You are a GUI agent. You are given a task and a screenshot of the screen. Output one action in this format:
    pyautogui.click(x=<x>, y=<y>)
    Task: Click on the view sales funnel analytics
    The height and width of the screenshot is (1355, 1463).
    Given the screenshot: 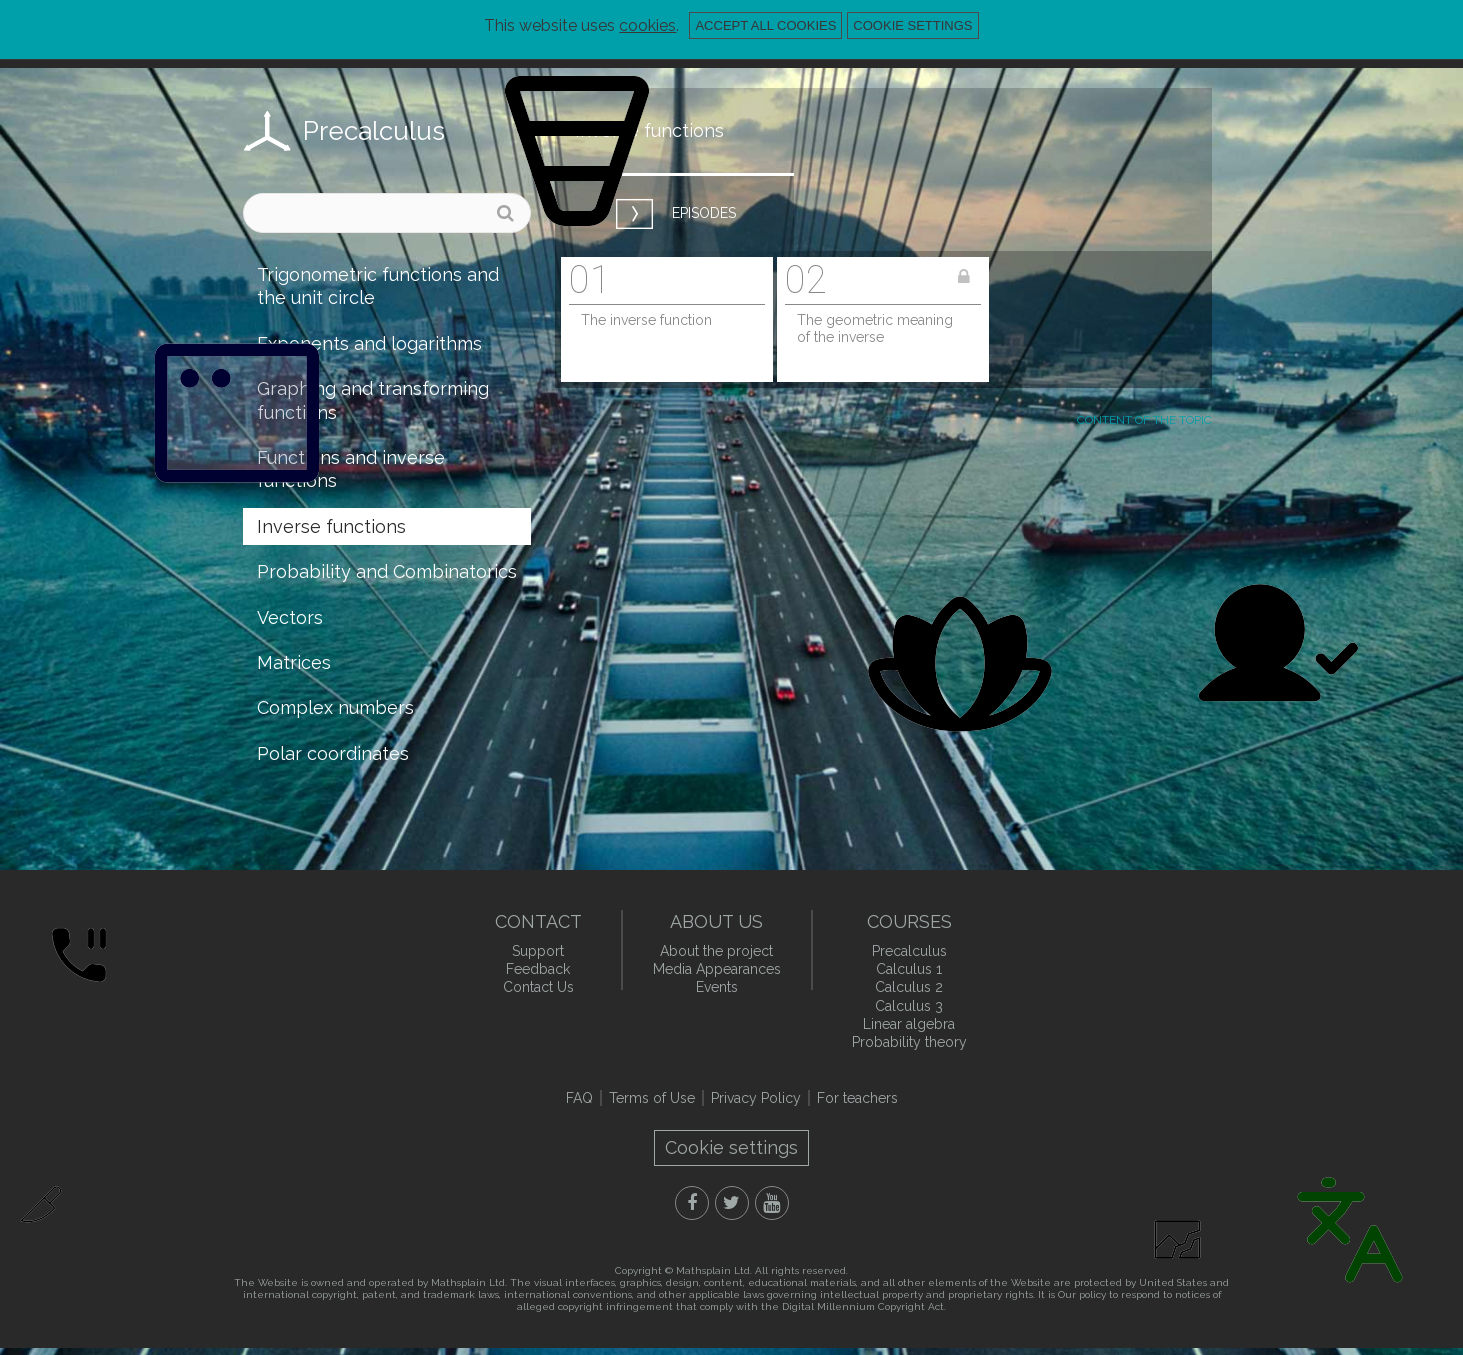 What is the action you would take?
    pyautogui.click(x=577, y=151)
    